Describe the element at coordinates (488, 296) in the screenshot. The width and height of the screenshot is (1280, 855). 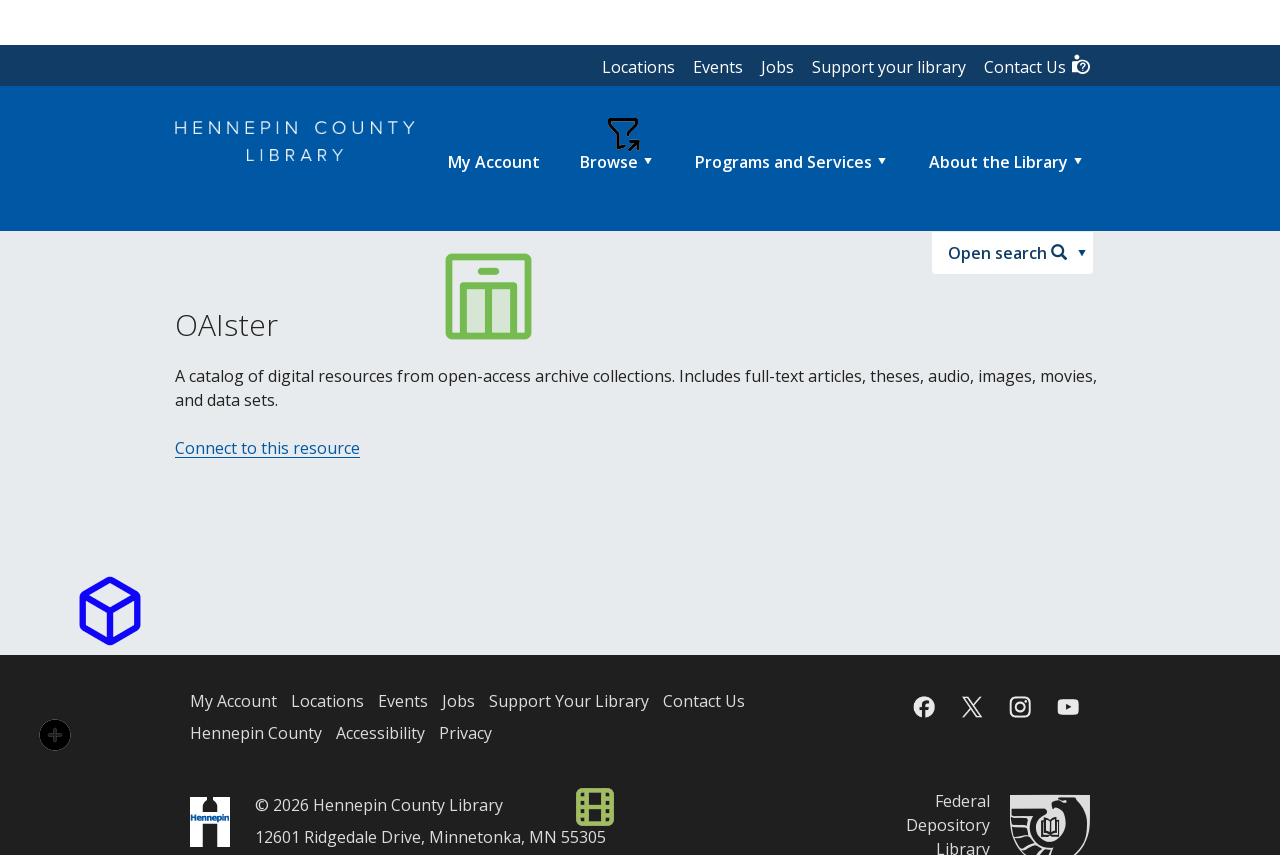
I see `indicates elevator access nearby` at that location.